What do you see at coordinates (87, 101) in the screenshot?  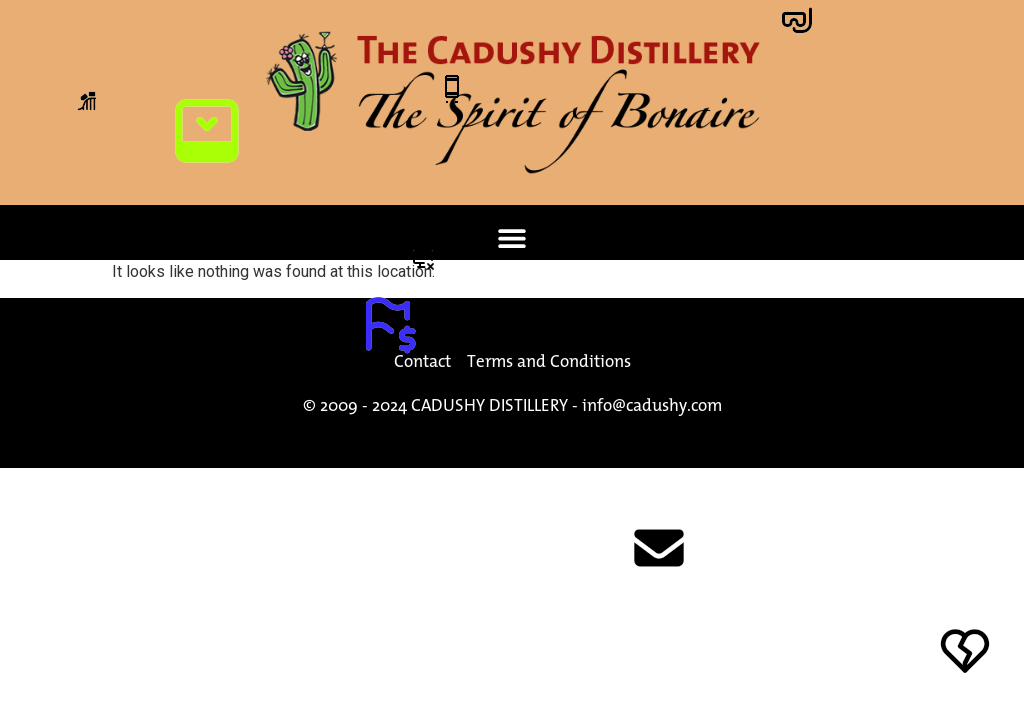 I see `access theme park or amusement park information` at bounding box center [87, 101].